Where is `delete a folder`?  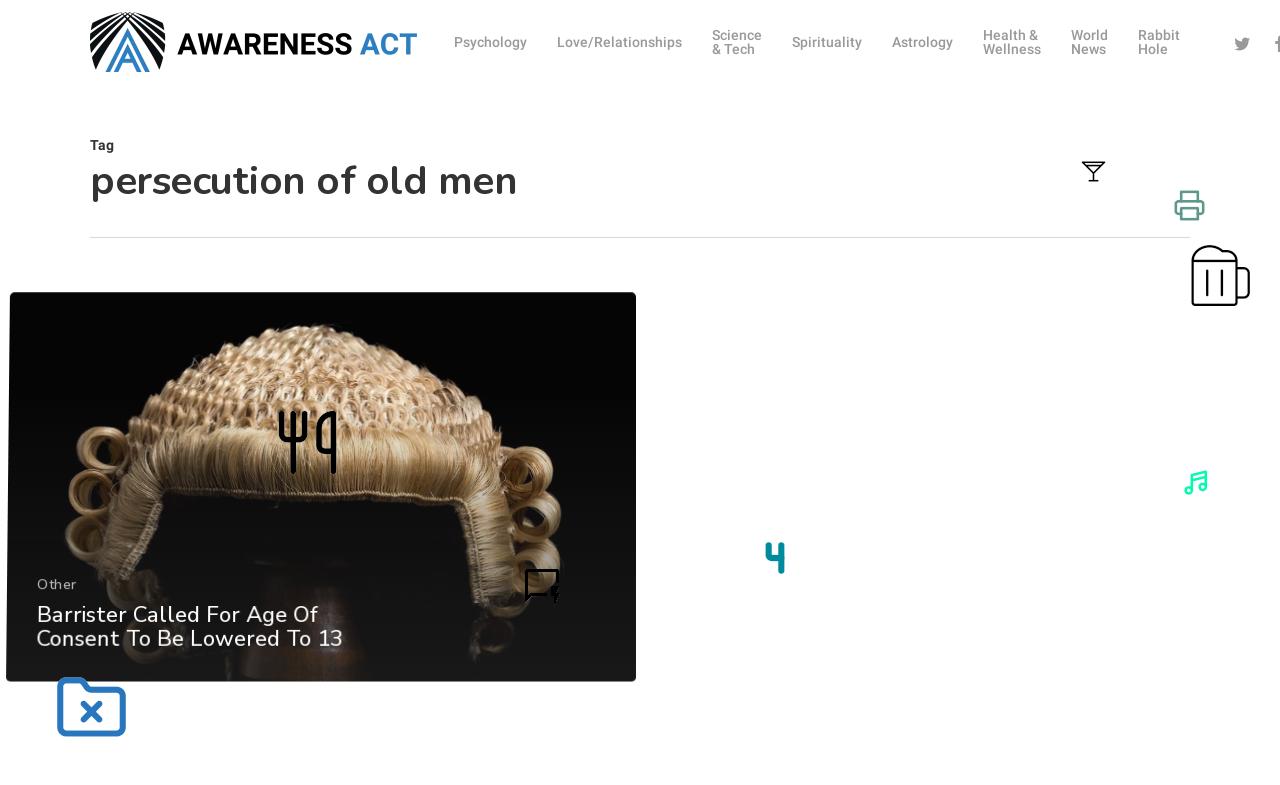 delete a folder is located at coordinates (91, 708).